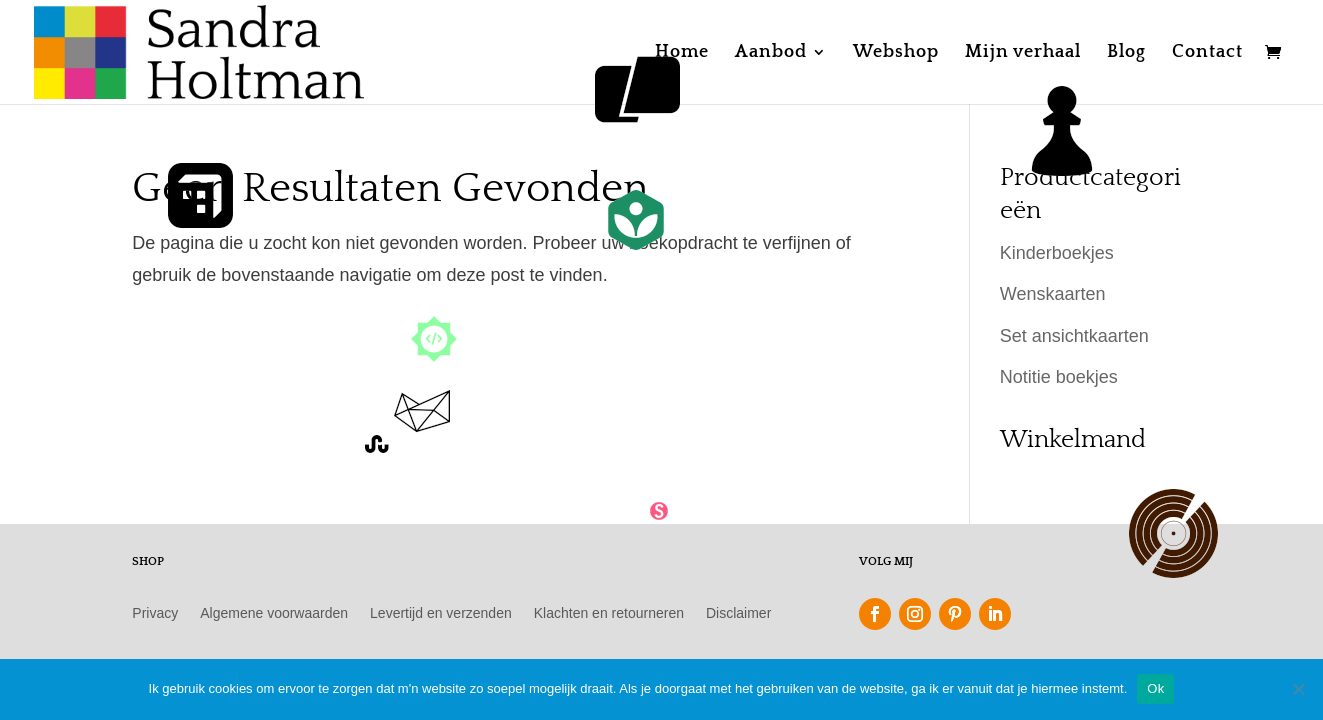 The image size is (1323, 720). What do you see at coordinates (377, 444) in the screenshot?
I see `stumbleupon logo` at bounding box center [377, 444].